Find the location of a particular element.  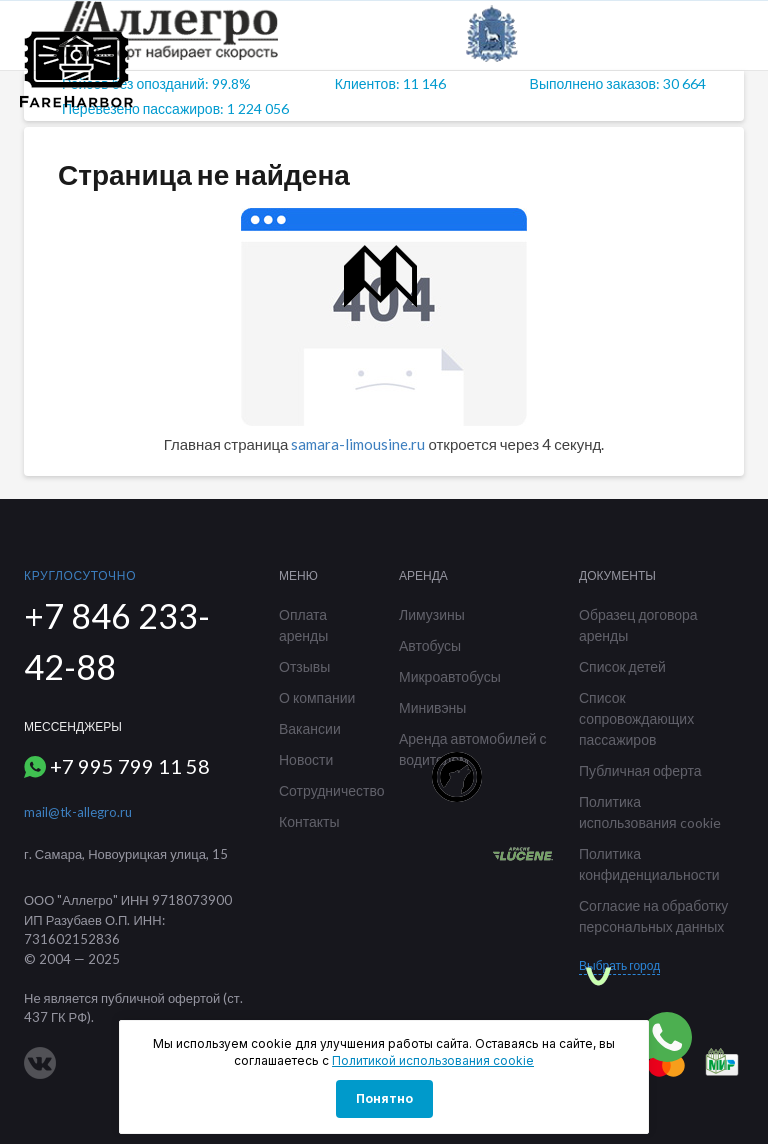

open siyuan note-taking app is located at coordinates (380, 276).